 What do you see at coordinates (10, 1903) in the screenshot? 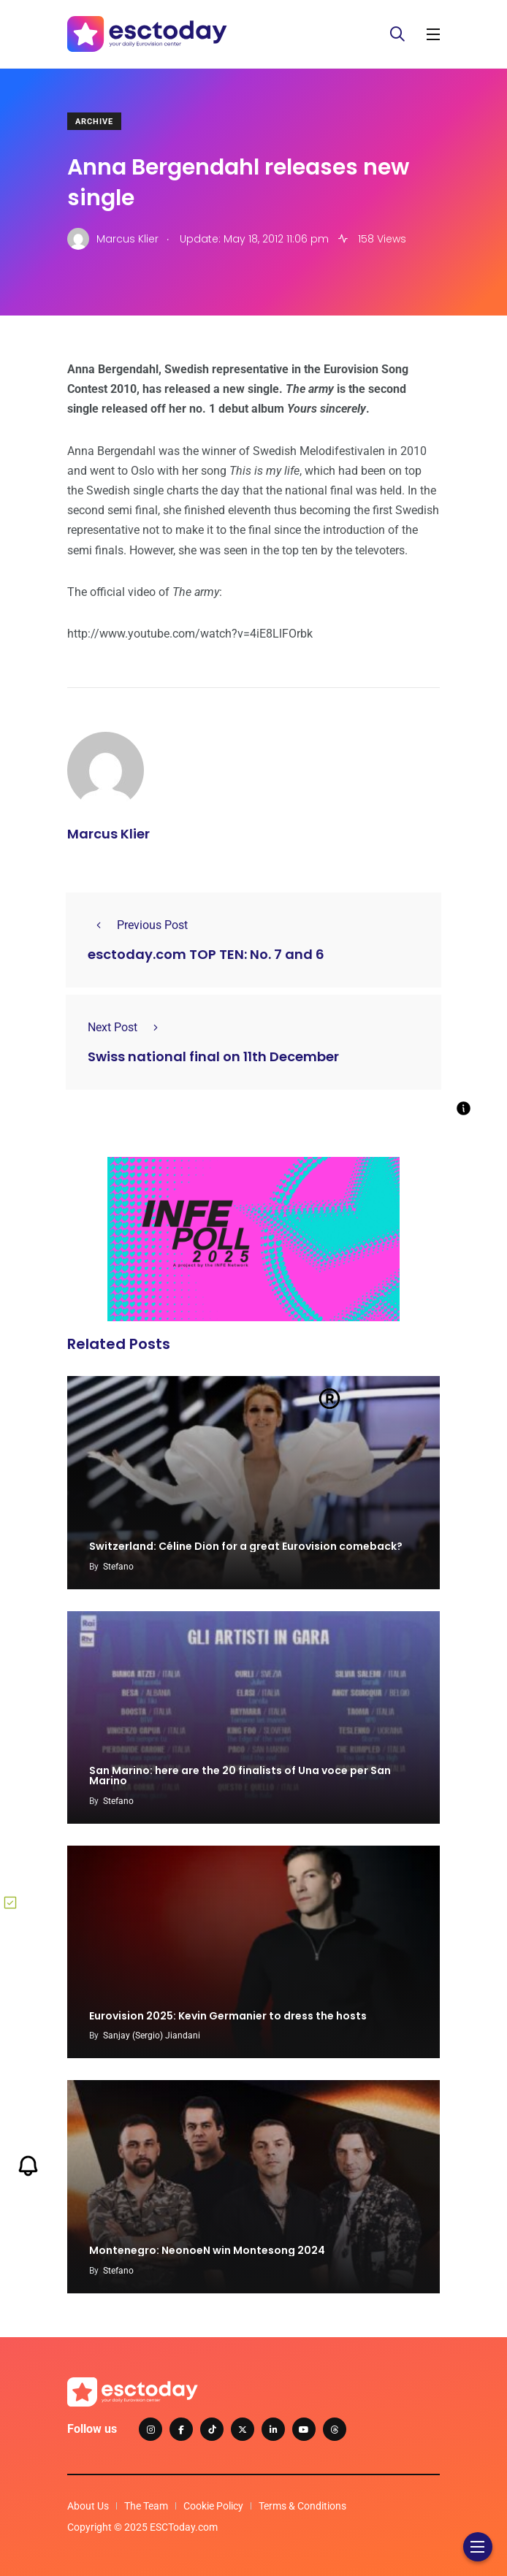
I see `mark a task or item as complete` at bounding box center [10, 1903].